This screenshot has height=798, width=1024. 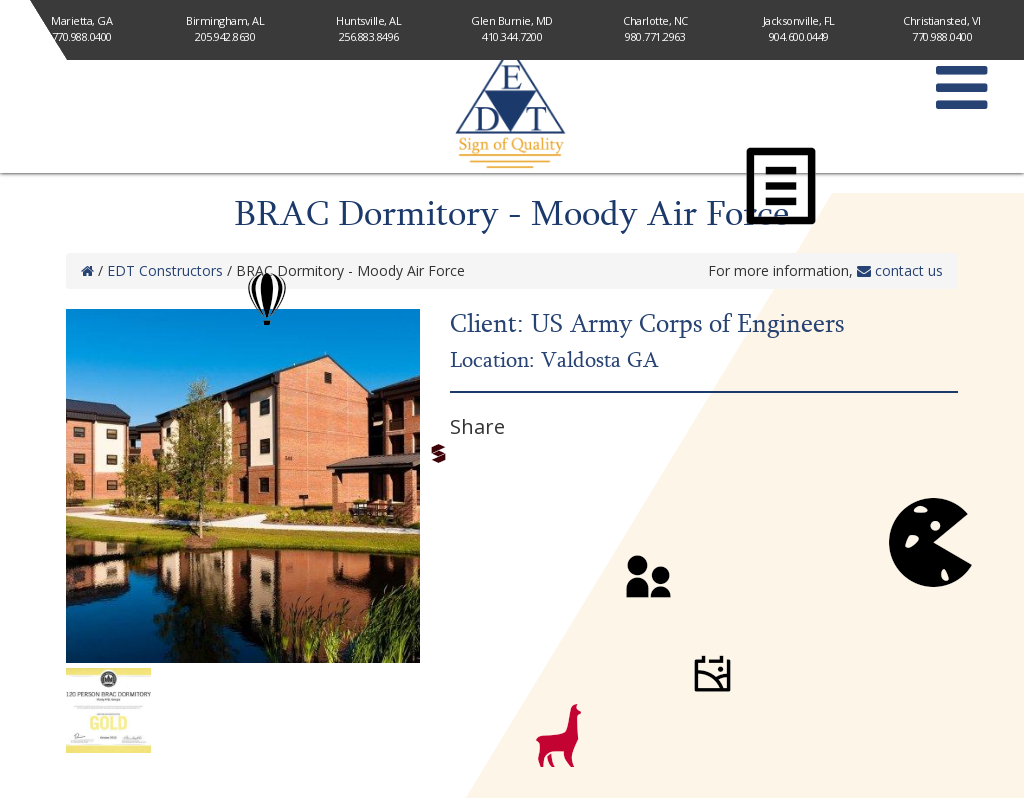 What do you see at coordinates (558, 735) in the screenshot?
I see `tina cms logo` at bounding box center [558, 735].